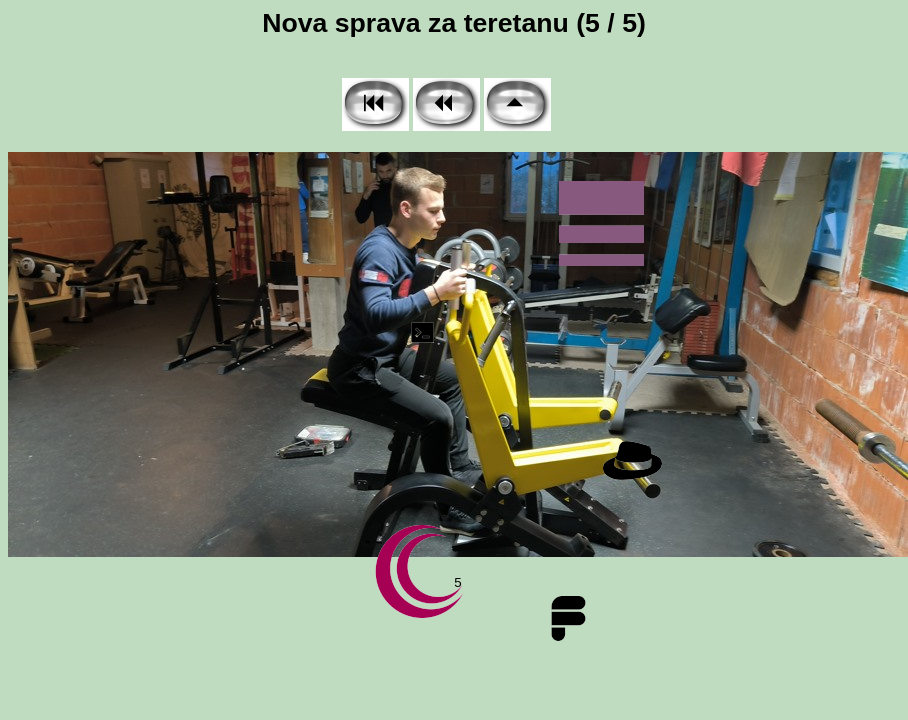  Describe the element at coordinates (632, 460) in the screenshot. I see `sinatra ruby framework logo` at that location.